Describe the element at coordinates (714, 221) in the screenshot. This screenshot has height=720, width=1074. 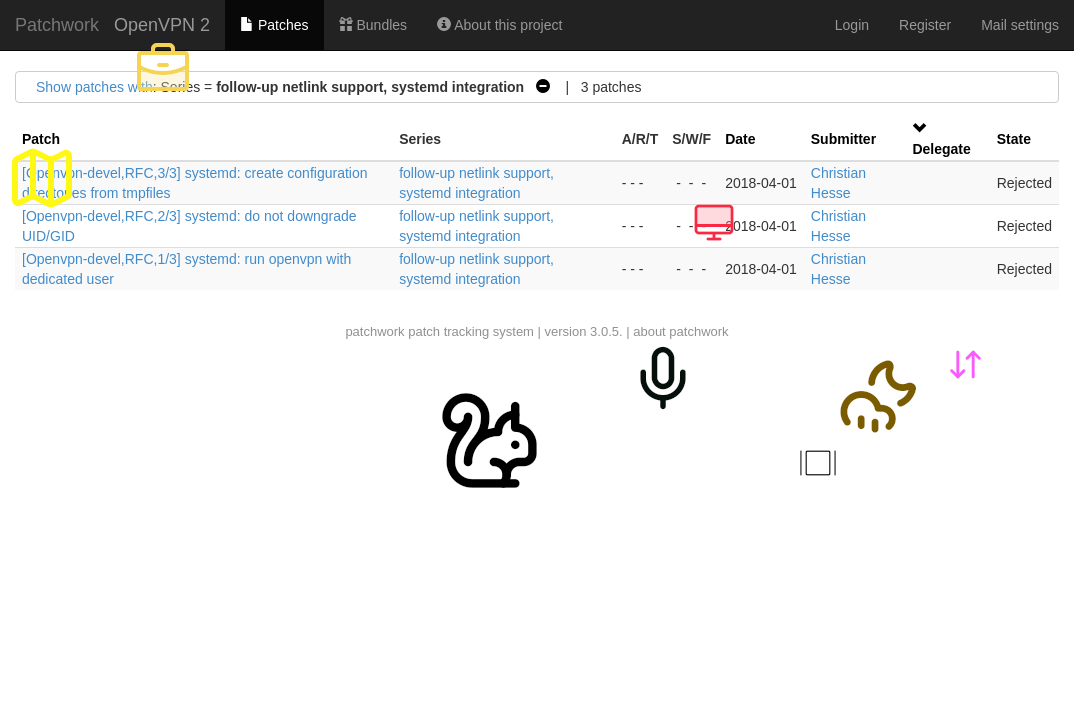
I see `switch to desktop view` at that location.